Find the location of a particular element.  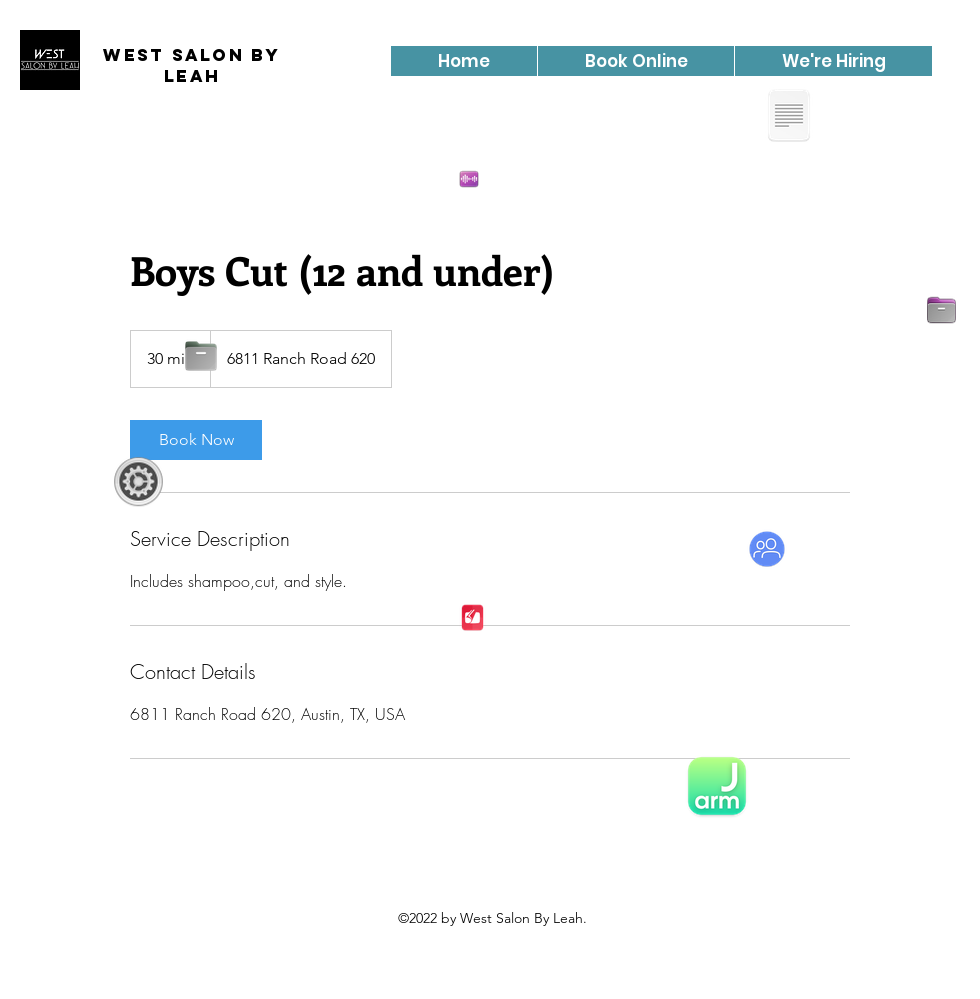

open the file manager application is located at coordinates (201, 356).